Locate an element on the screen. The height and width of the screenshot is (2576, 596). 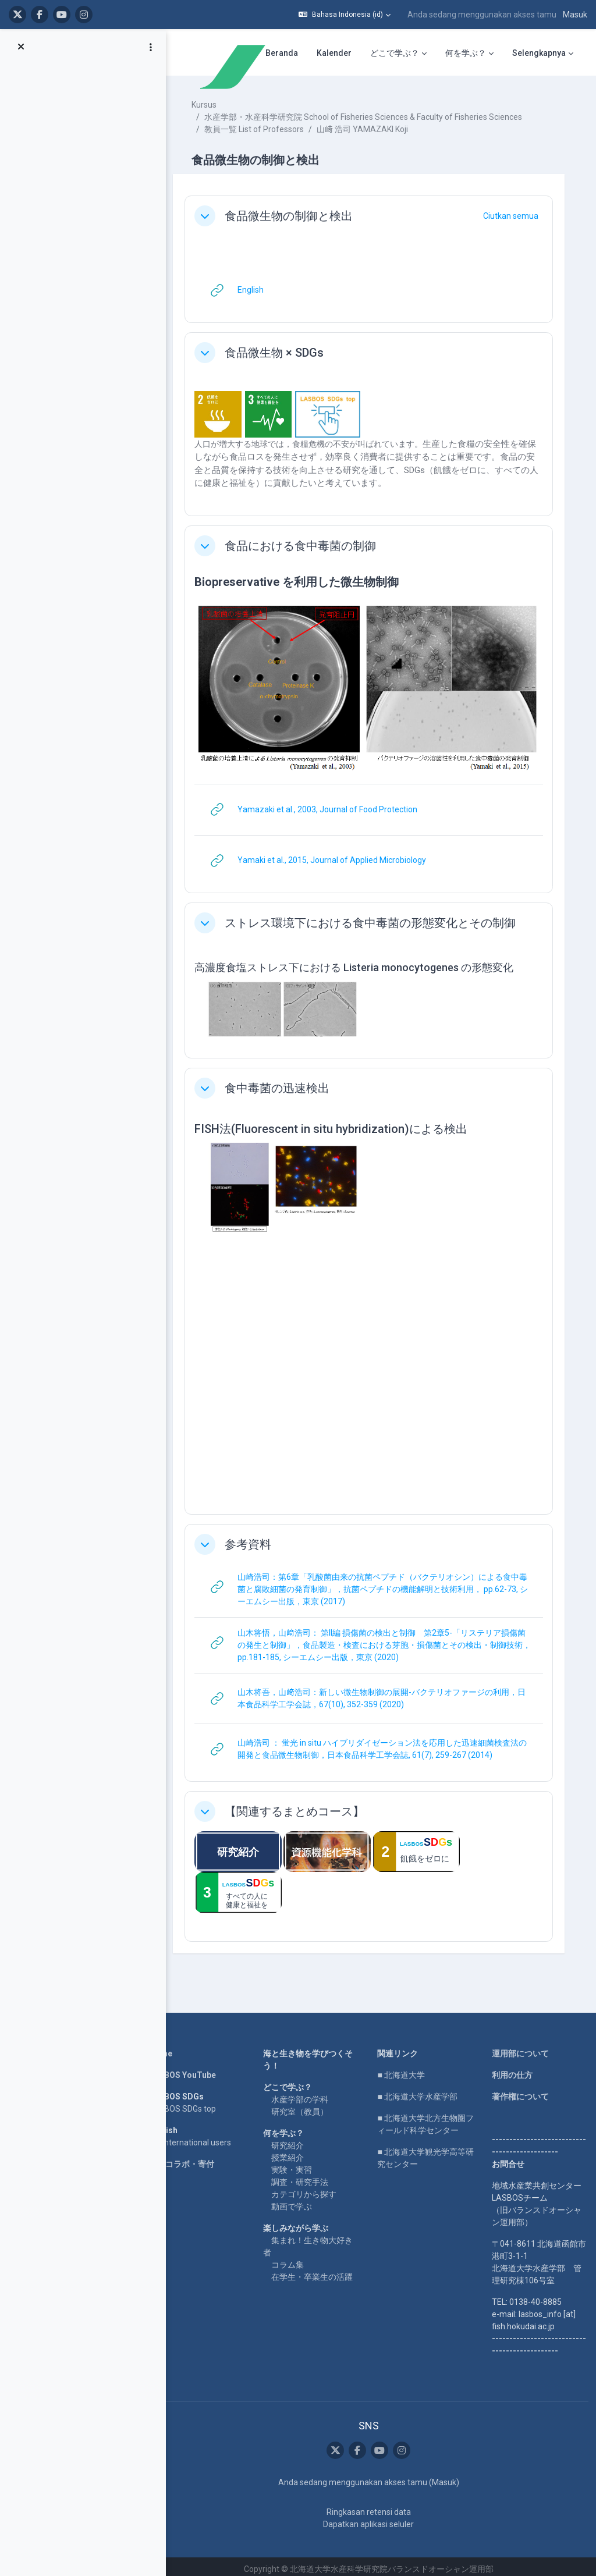
visit the Air France website or app is located at coordinates (233, 67).